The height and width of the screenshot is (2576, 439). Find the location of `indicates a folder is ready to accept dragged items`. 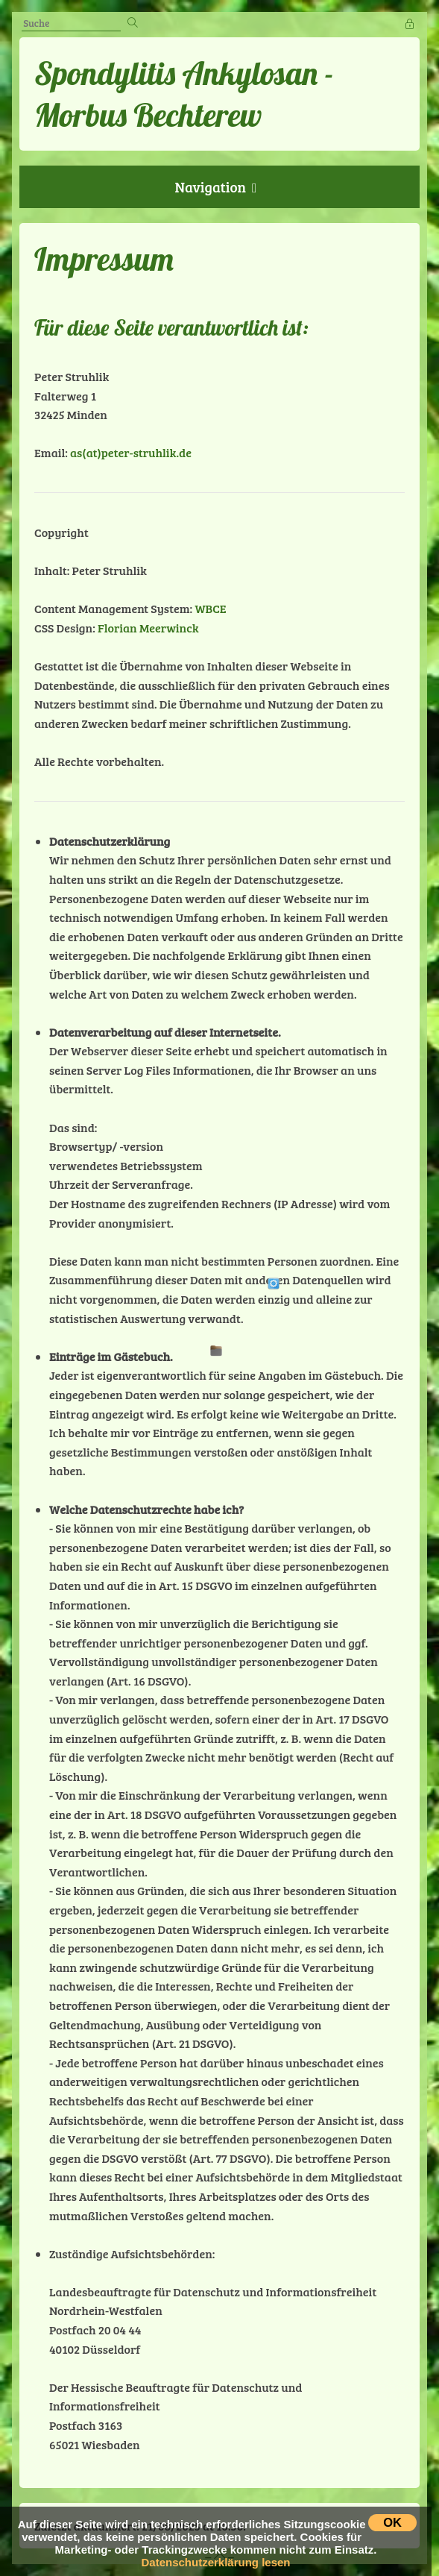

indicates a folder is ready to accept dragged items is located at coordinates (216, 1351).